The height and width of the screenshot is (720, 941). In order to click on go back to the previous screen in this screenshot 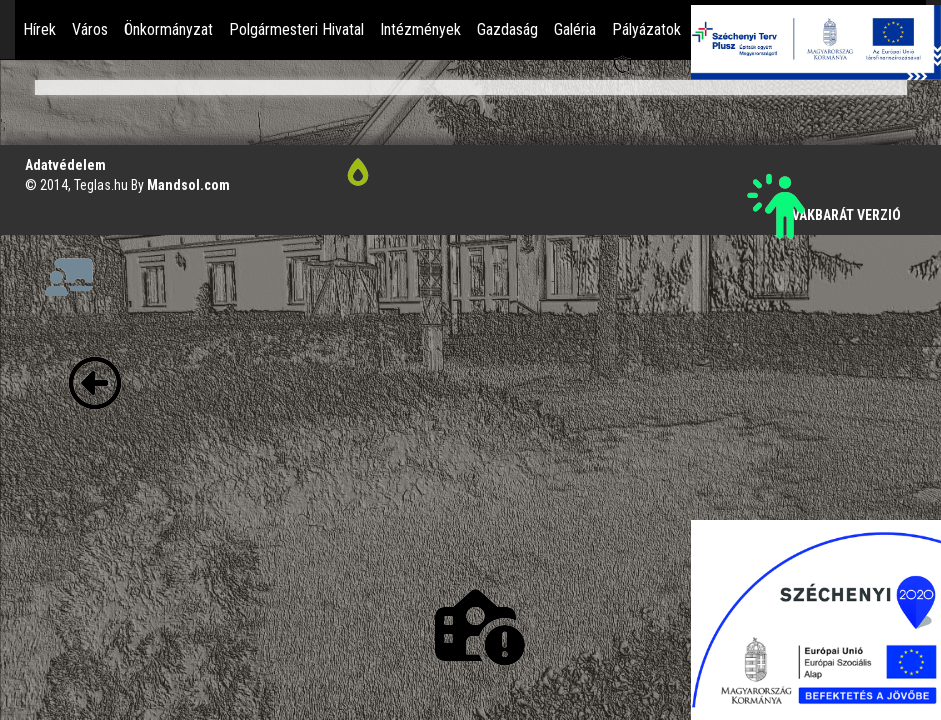, I will do `click(95, 383)`.